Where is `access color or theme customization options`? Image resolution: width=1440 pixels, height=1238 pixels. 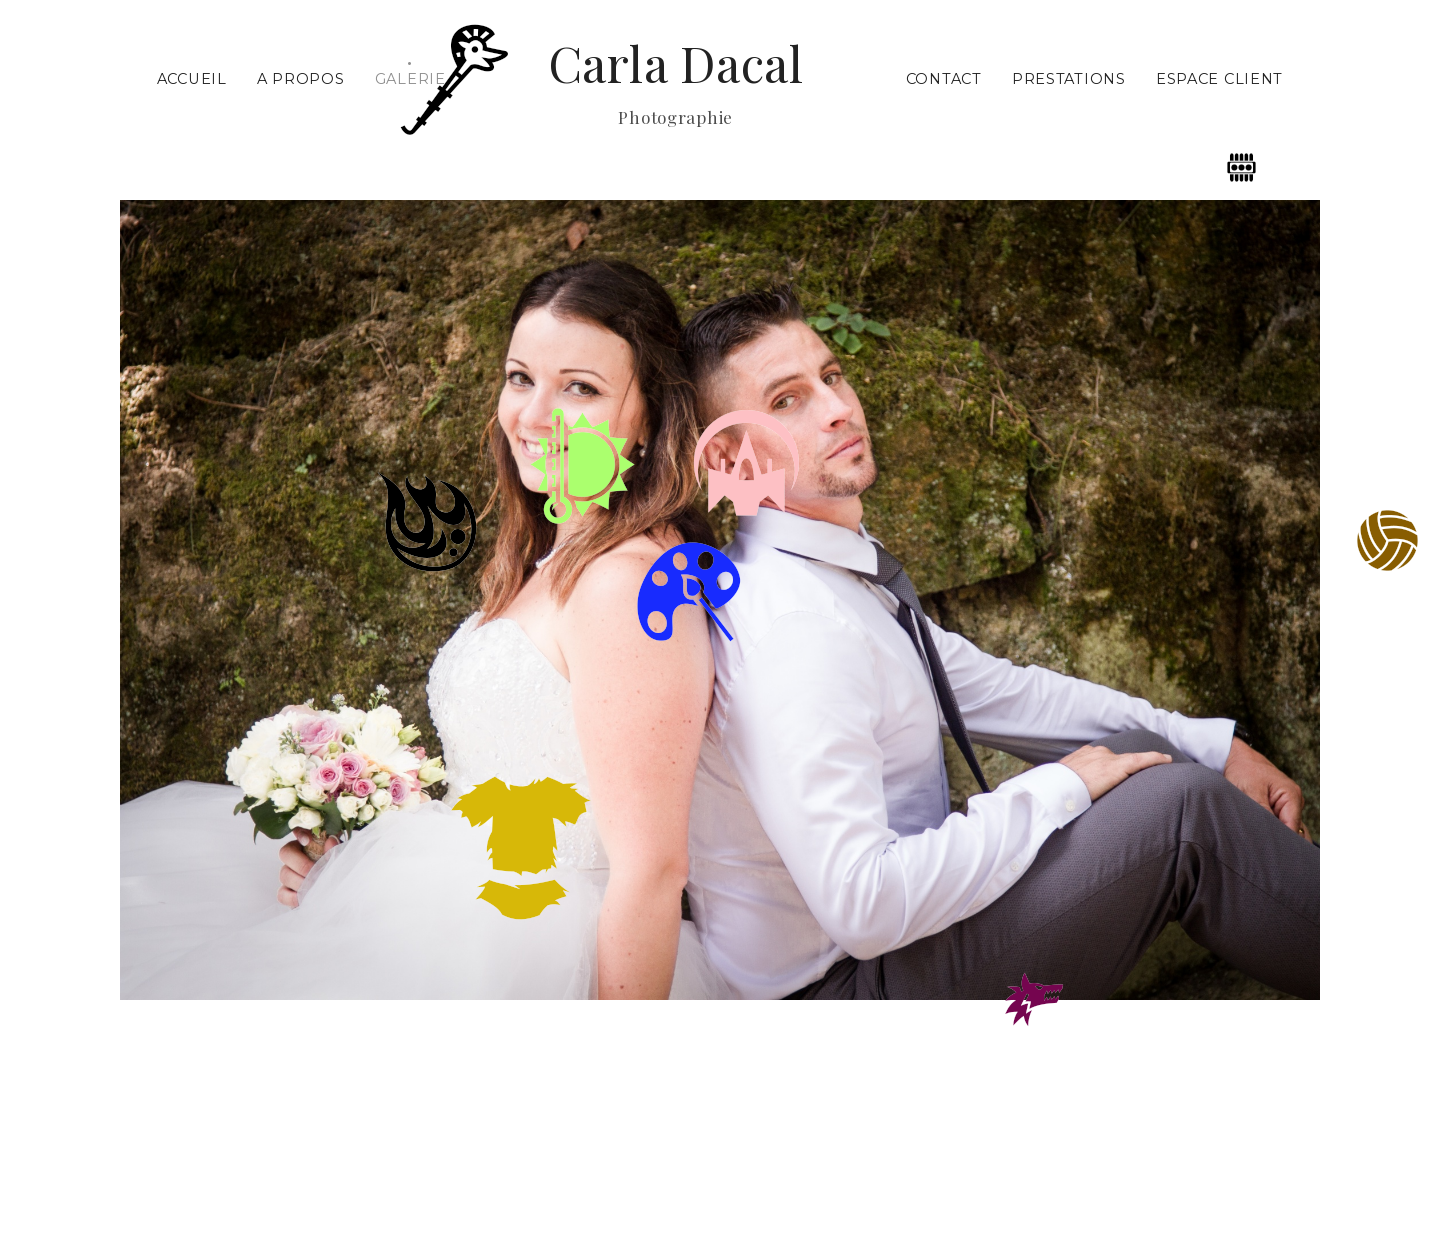 access color or theme customization options is located at coordinates (688, 591).